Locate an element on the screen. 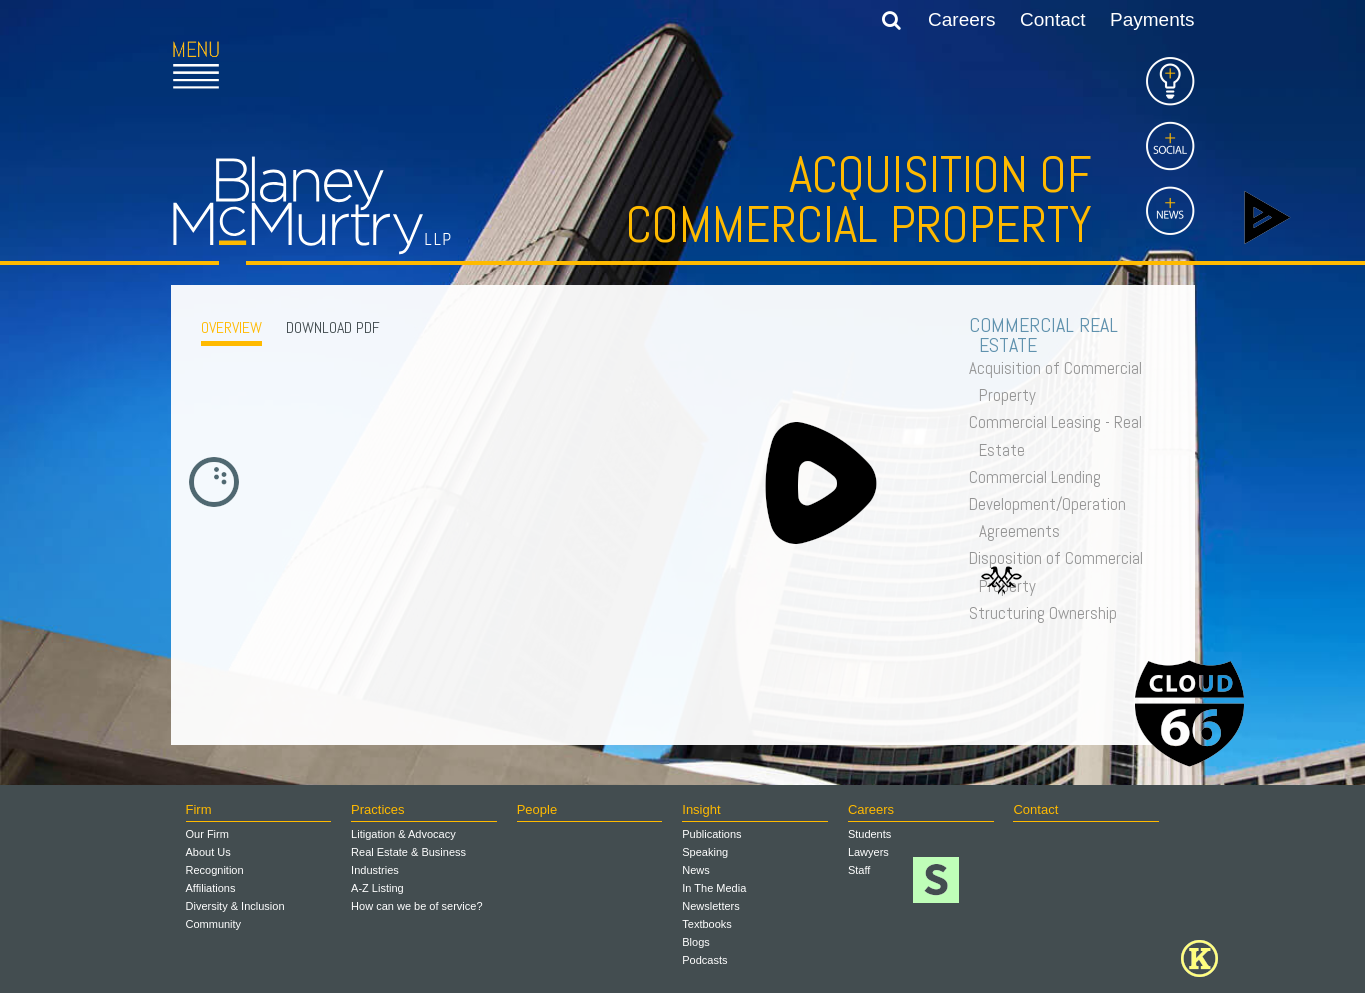 This screenshot has height=993, width=1365. open asciinema terminal recording player is located at coordinates (1267, 217).